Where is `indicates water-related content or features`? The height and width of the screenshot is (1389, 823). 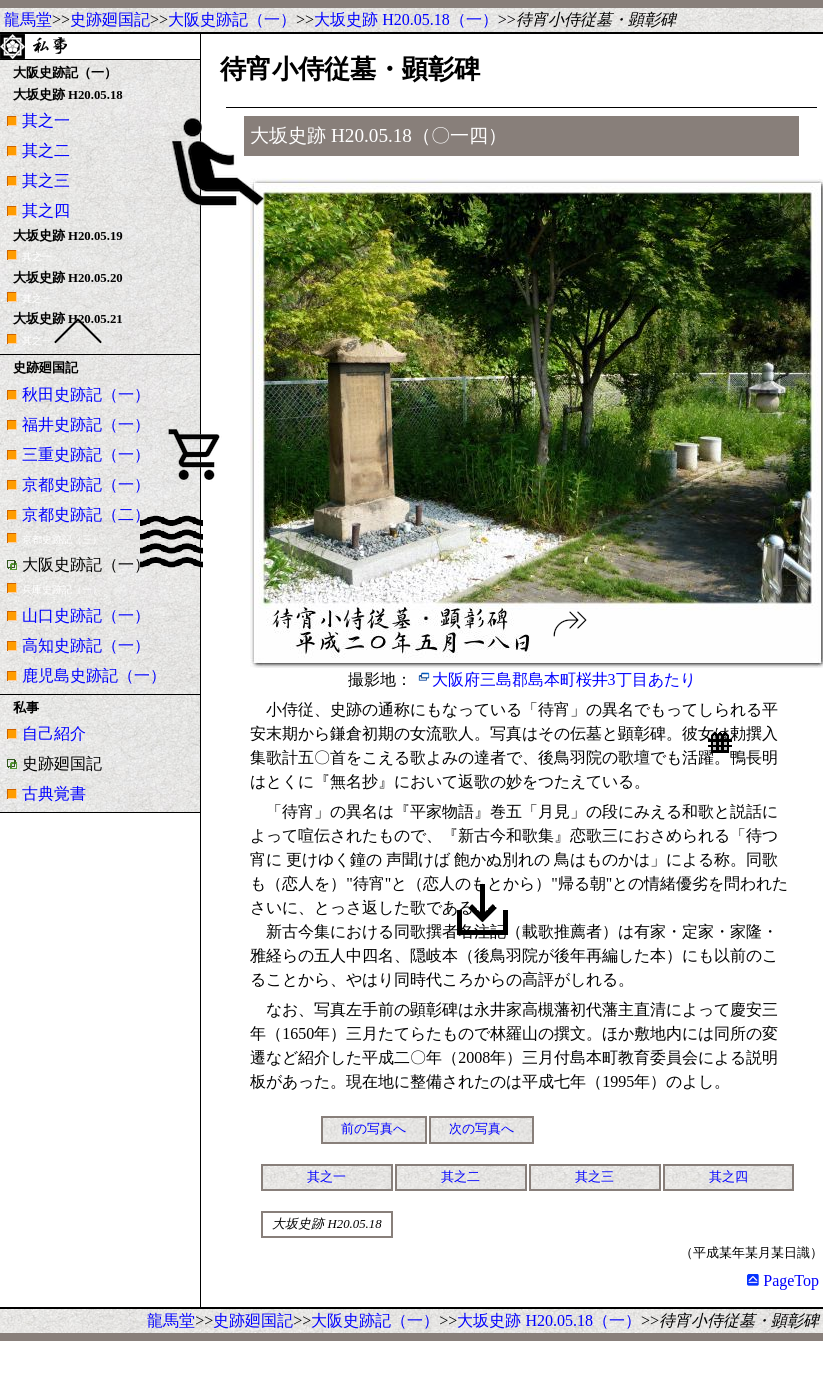
indicates water-related content or features is located at coordinates (171, 541).